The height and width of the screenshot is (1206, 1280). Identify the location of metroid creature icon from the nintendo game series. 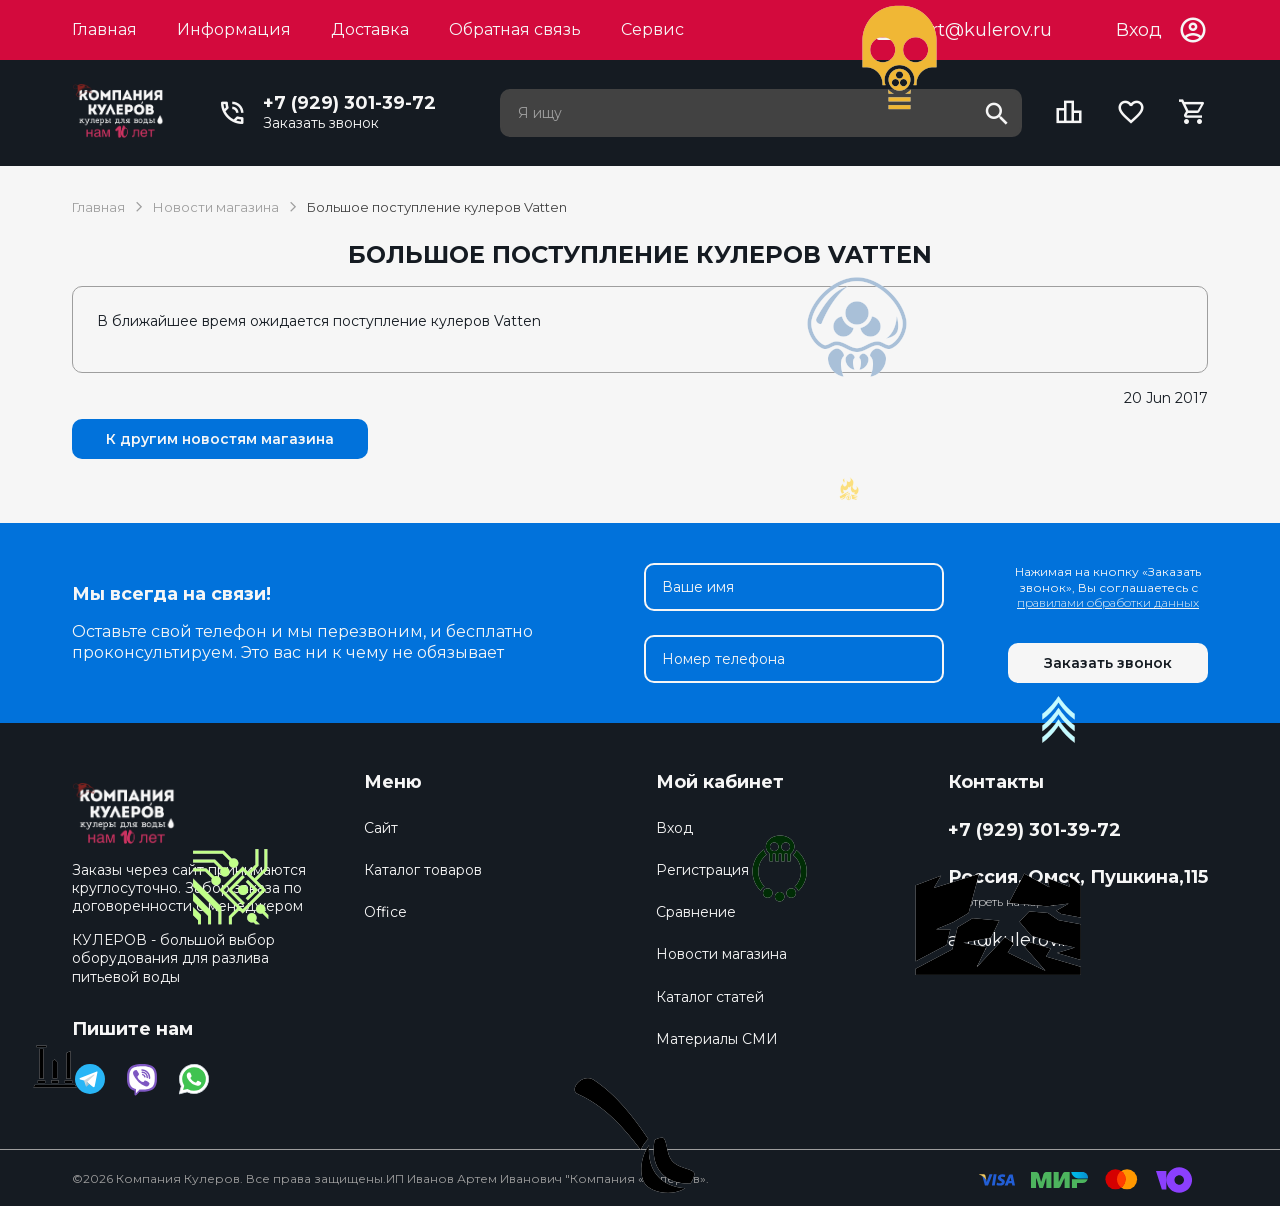
(857, 327).